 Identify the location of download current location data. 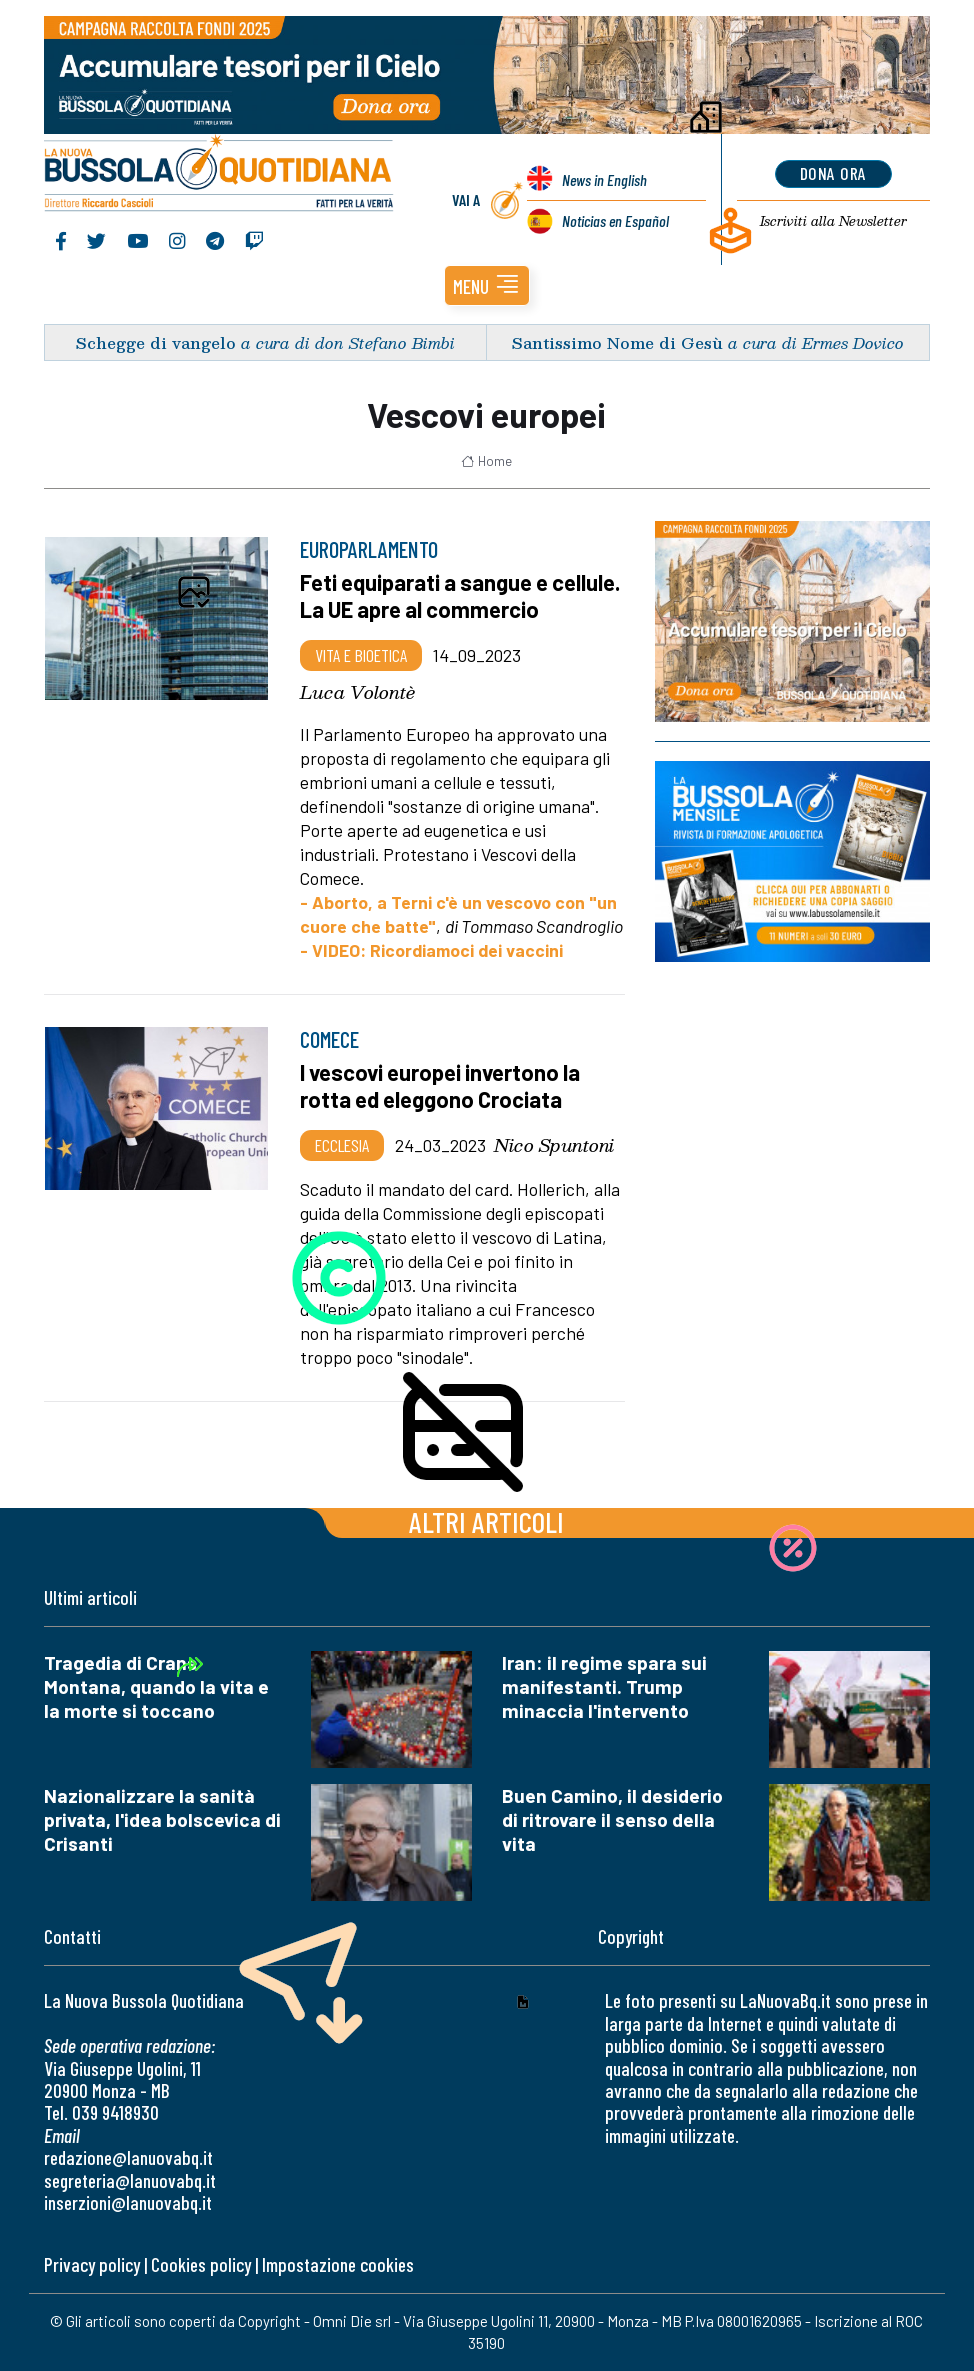
(299, 1980).